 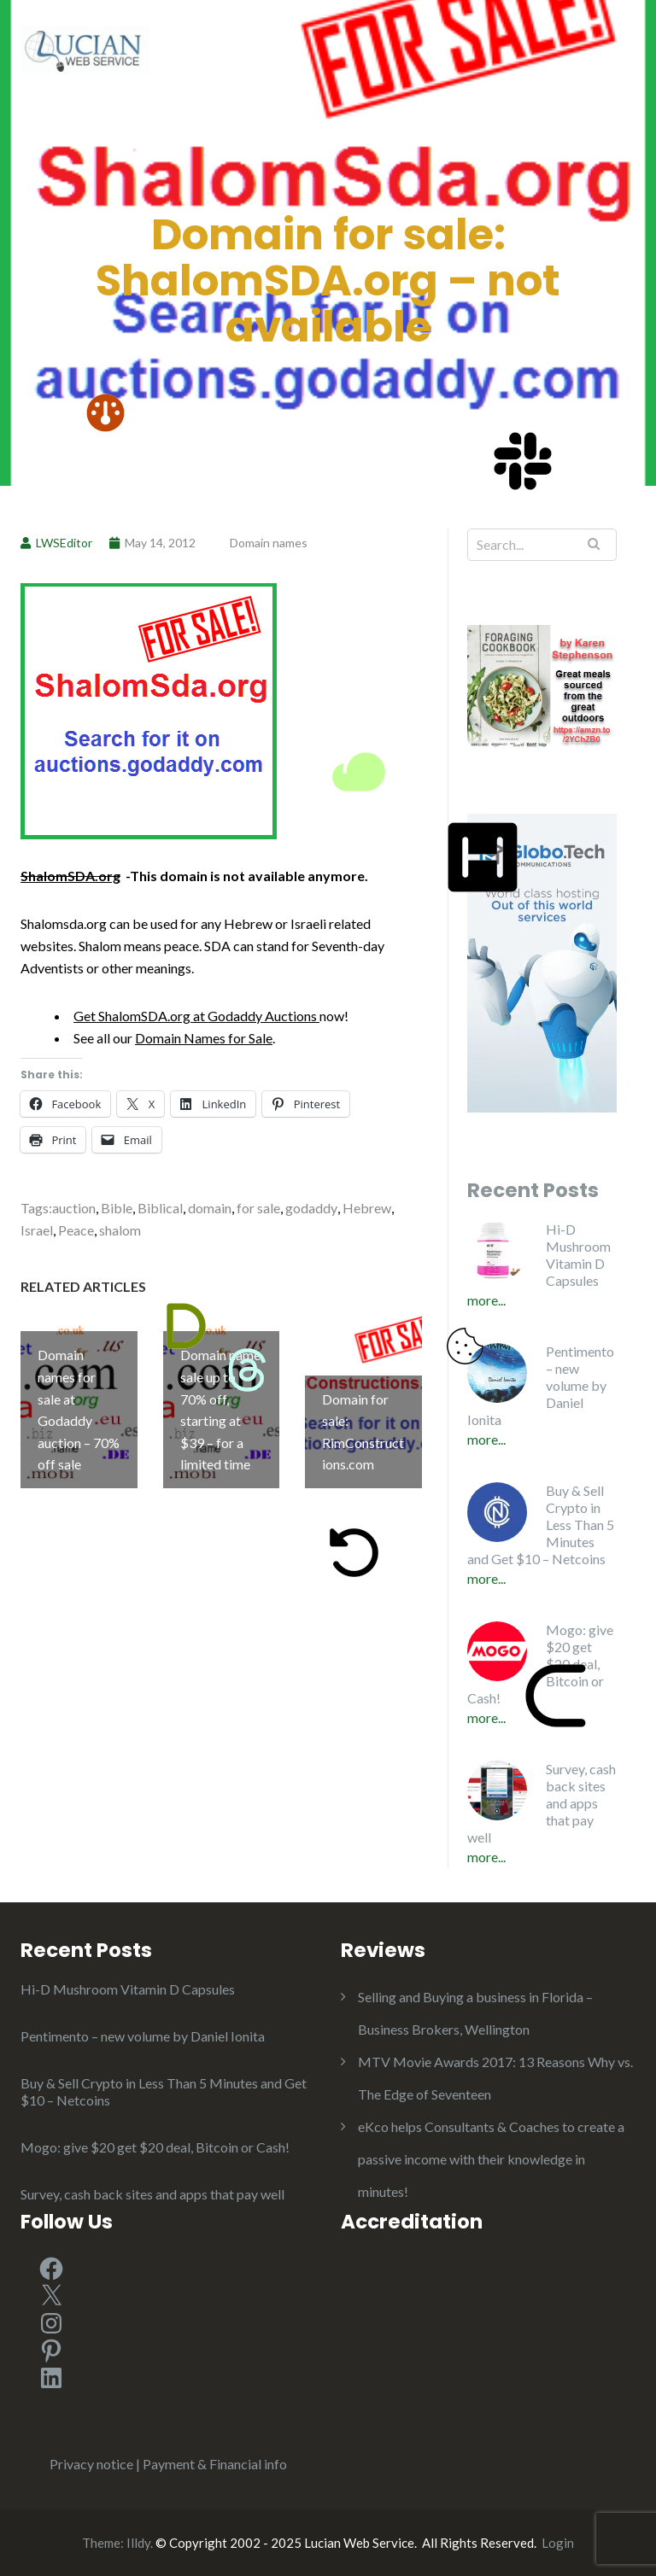 I want to click on view performance or speed metrics, so click(x=105, y=412).